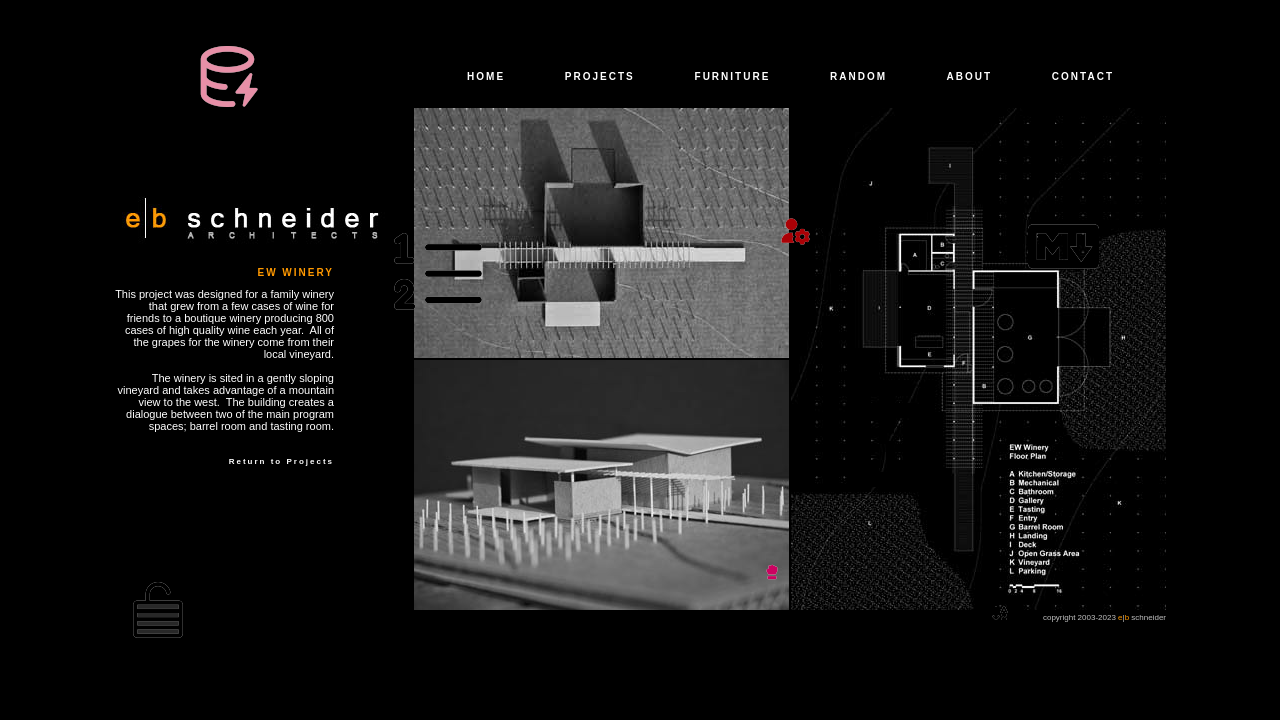  I want to click on format text using markdown, so click(1063, 246).